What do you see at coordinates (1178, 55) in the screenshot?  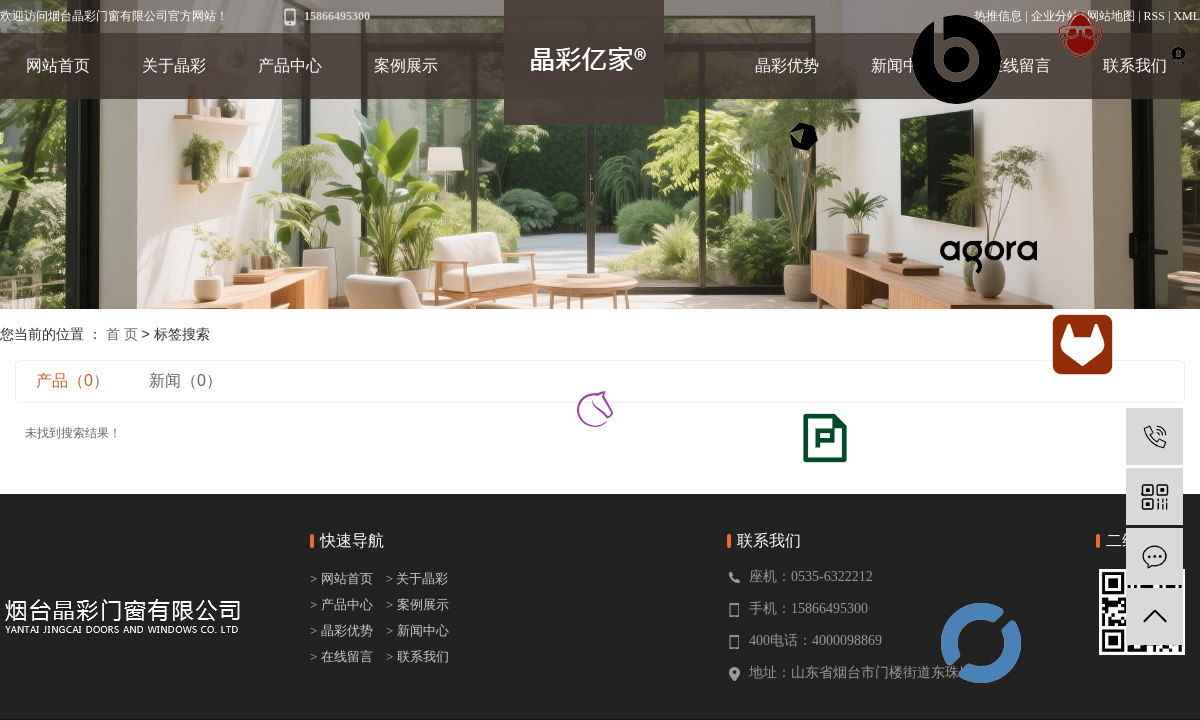 I see `open Threema secure messaging app` at bounding box center [1178, 55].